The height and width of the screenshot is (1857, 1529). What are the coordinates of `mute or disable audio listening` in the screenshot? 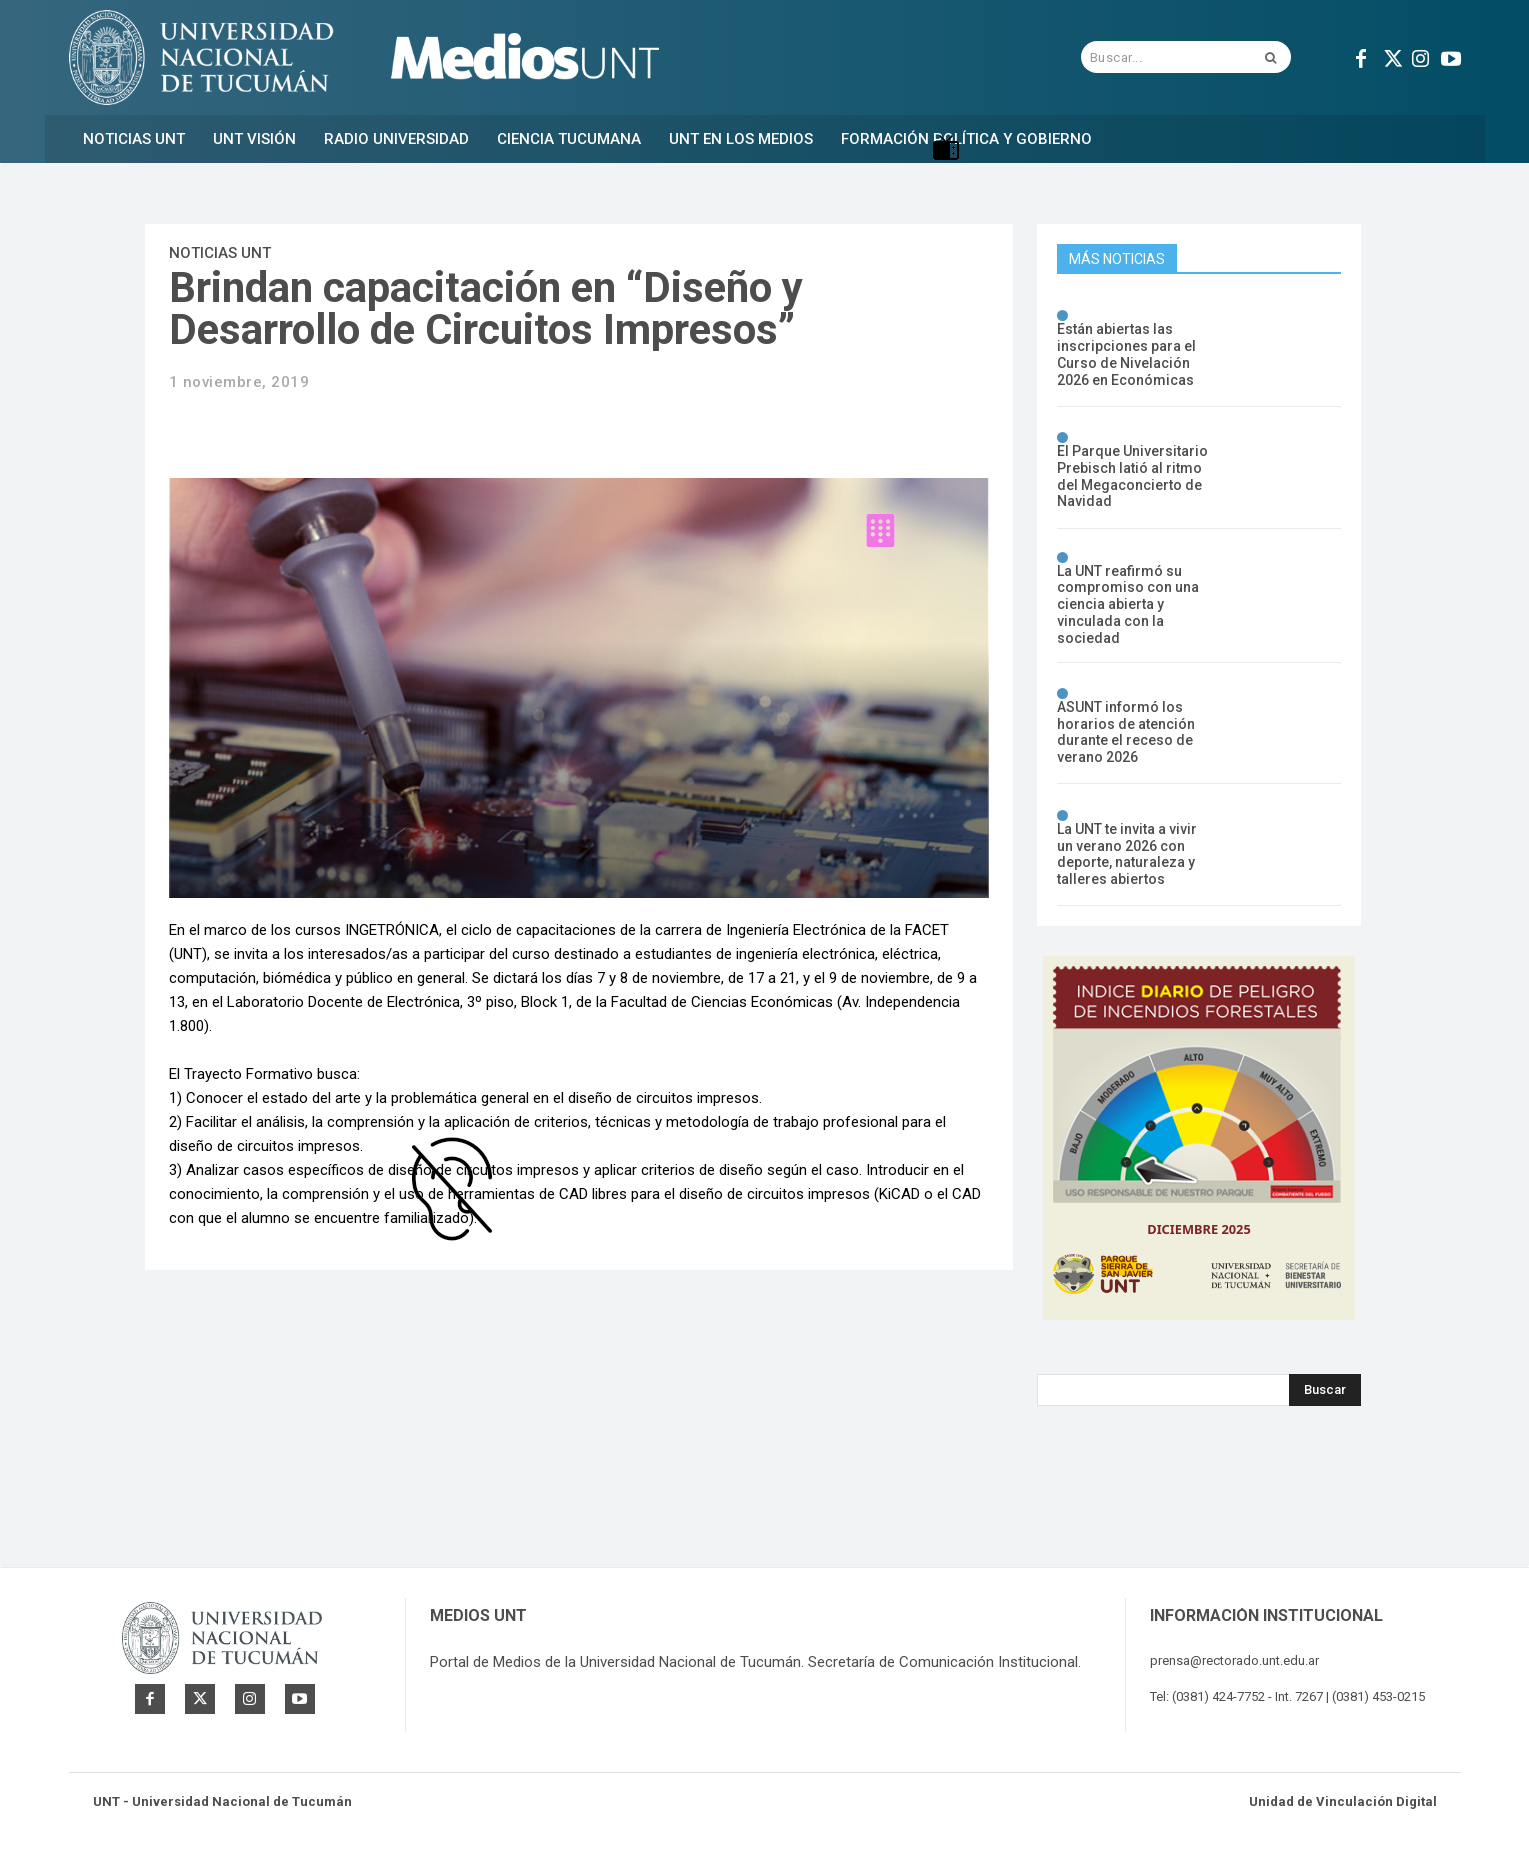 It's located at (452, 1189).